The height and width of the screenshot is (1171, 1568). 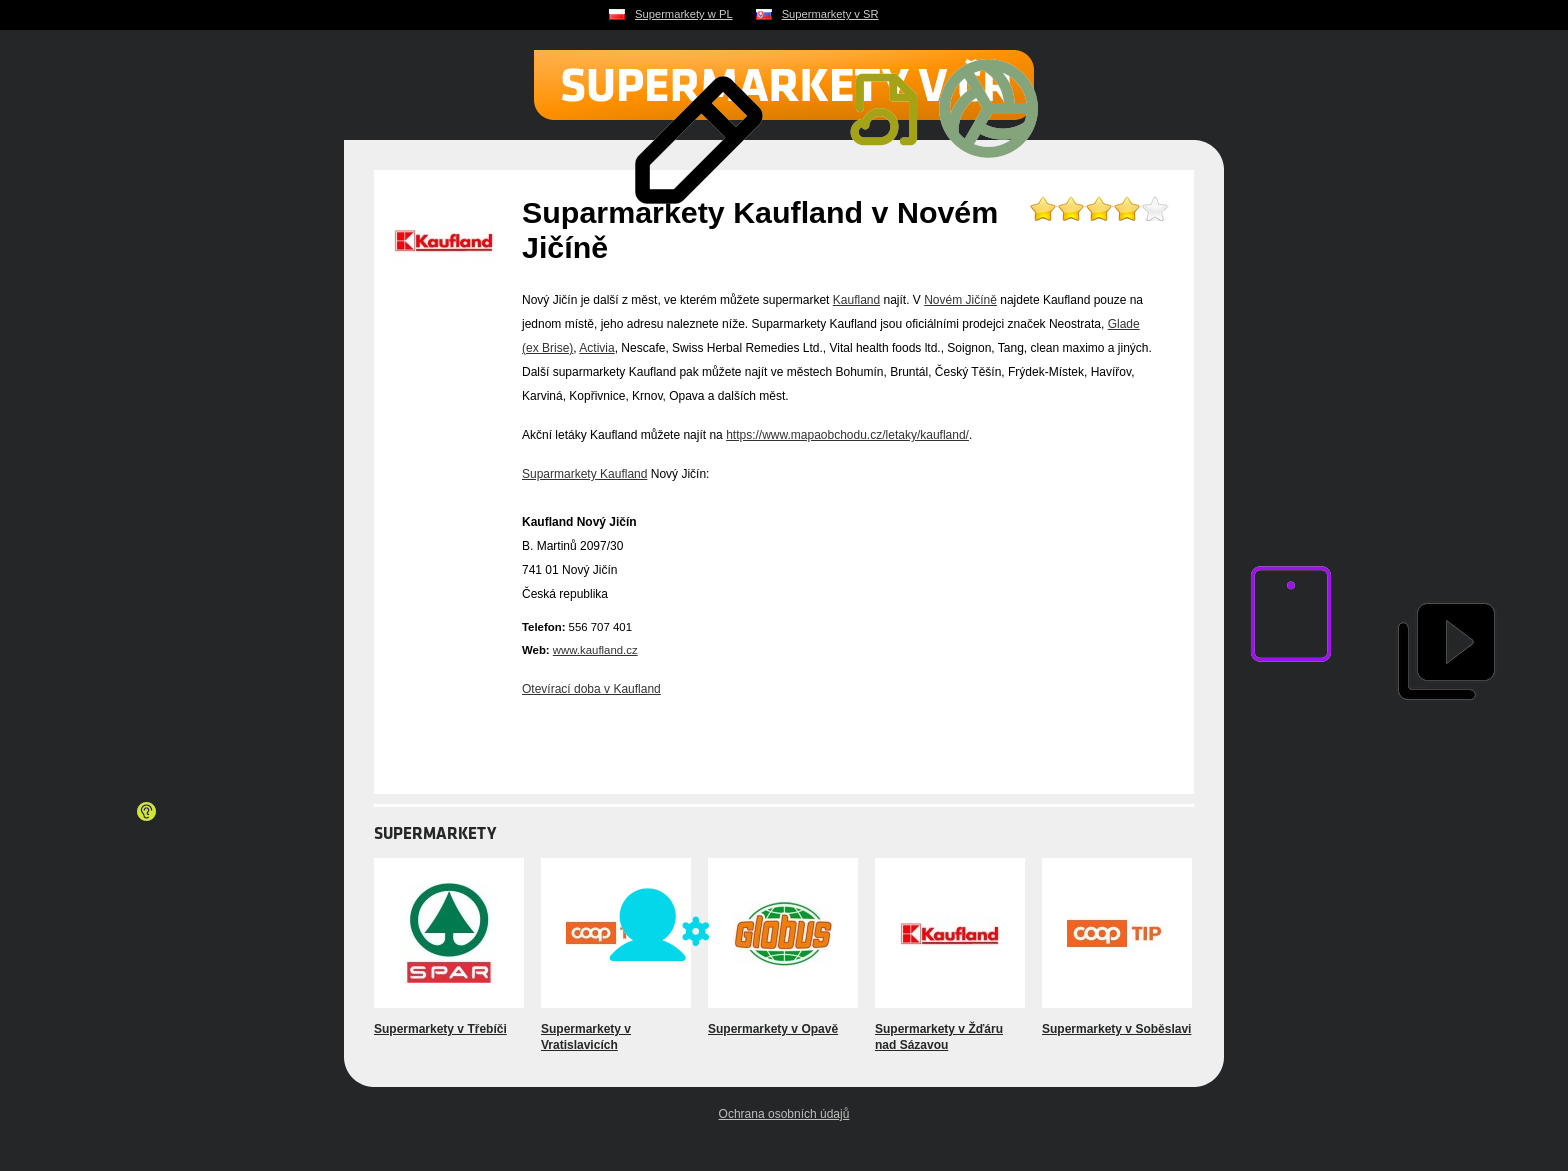 What do you see at coordinates (988, 108) in the screenshot?
I see `access volleyball or beach sports content` at bounding box center [988, 108].